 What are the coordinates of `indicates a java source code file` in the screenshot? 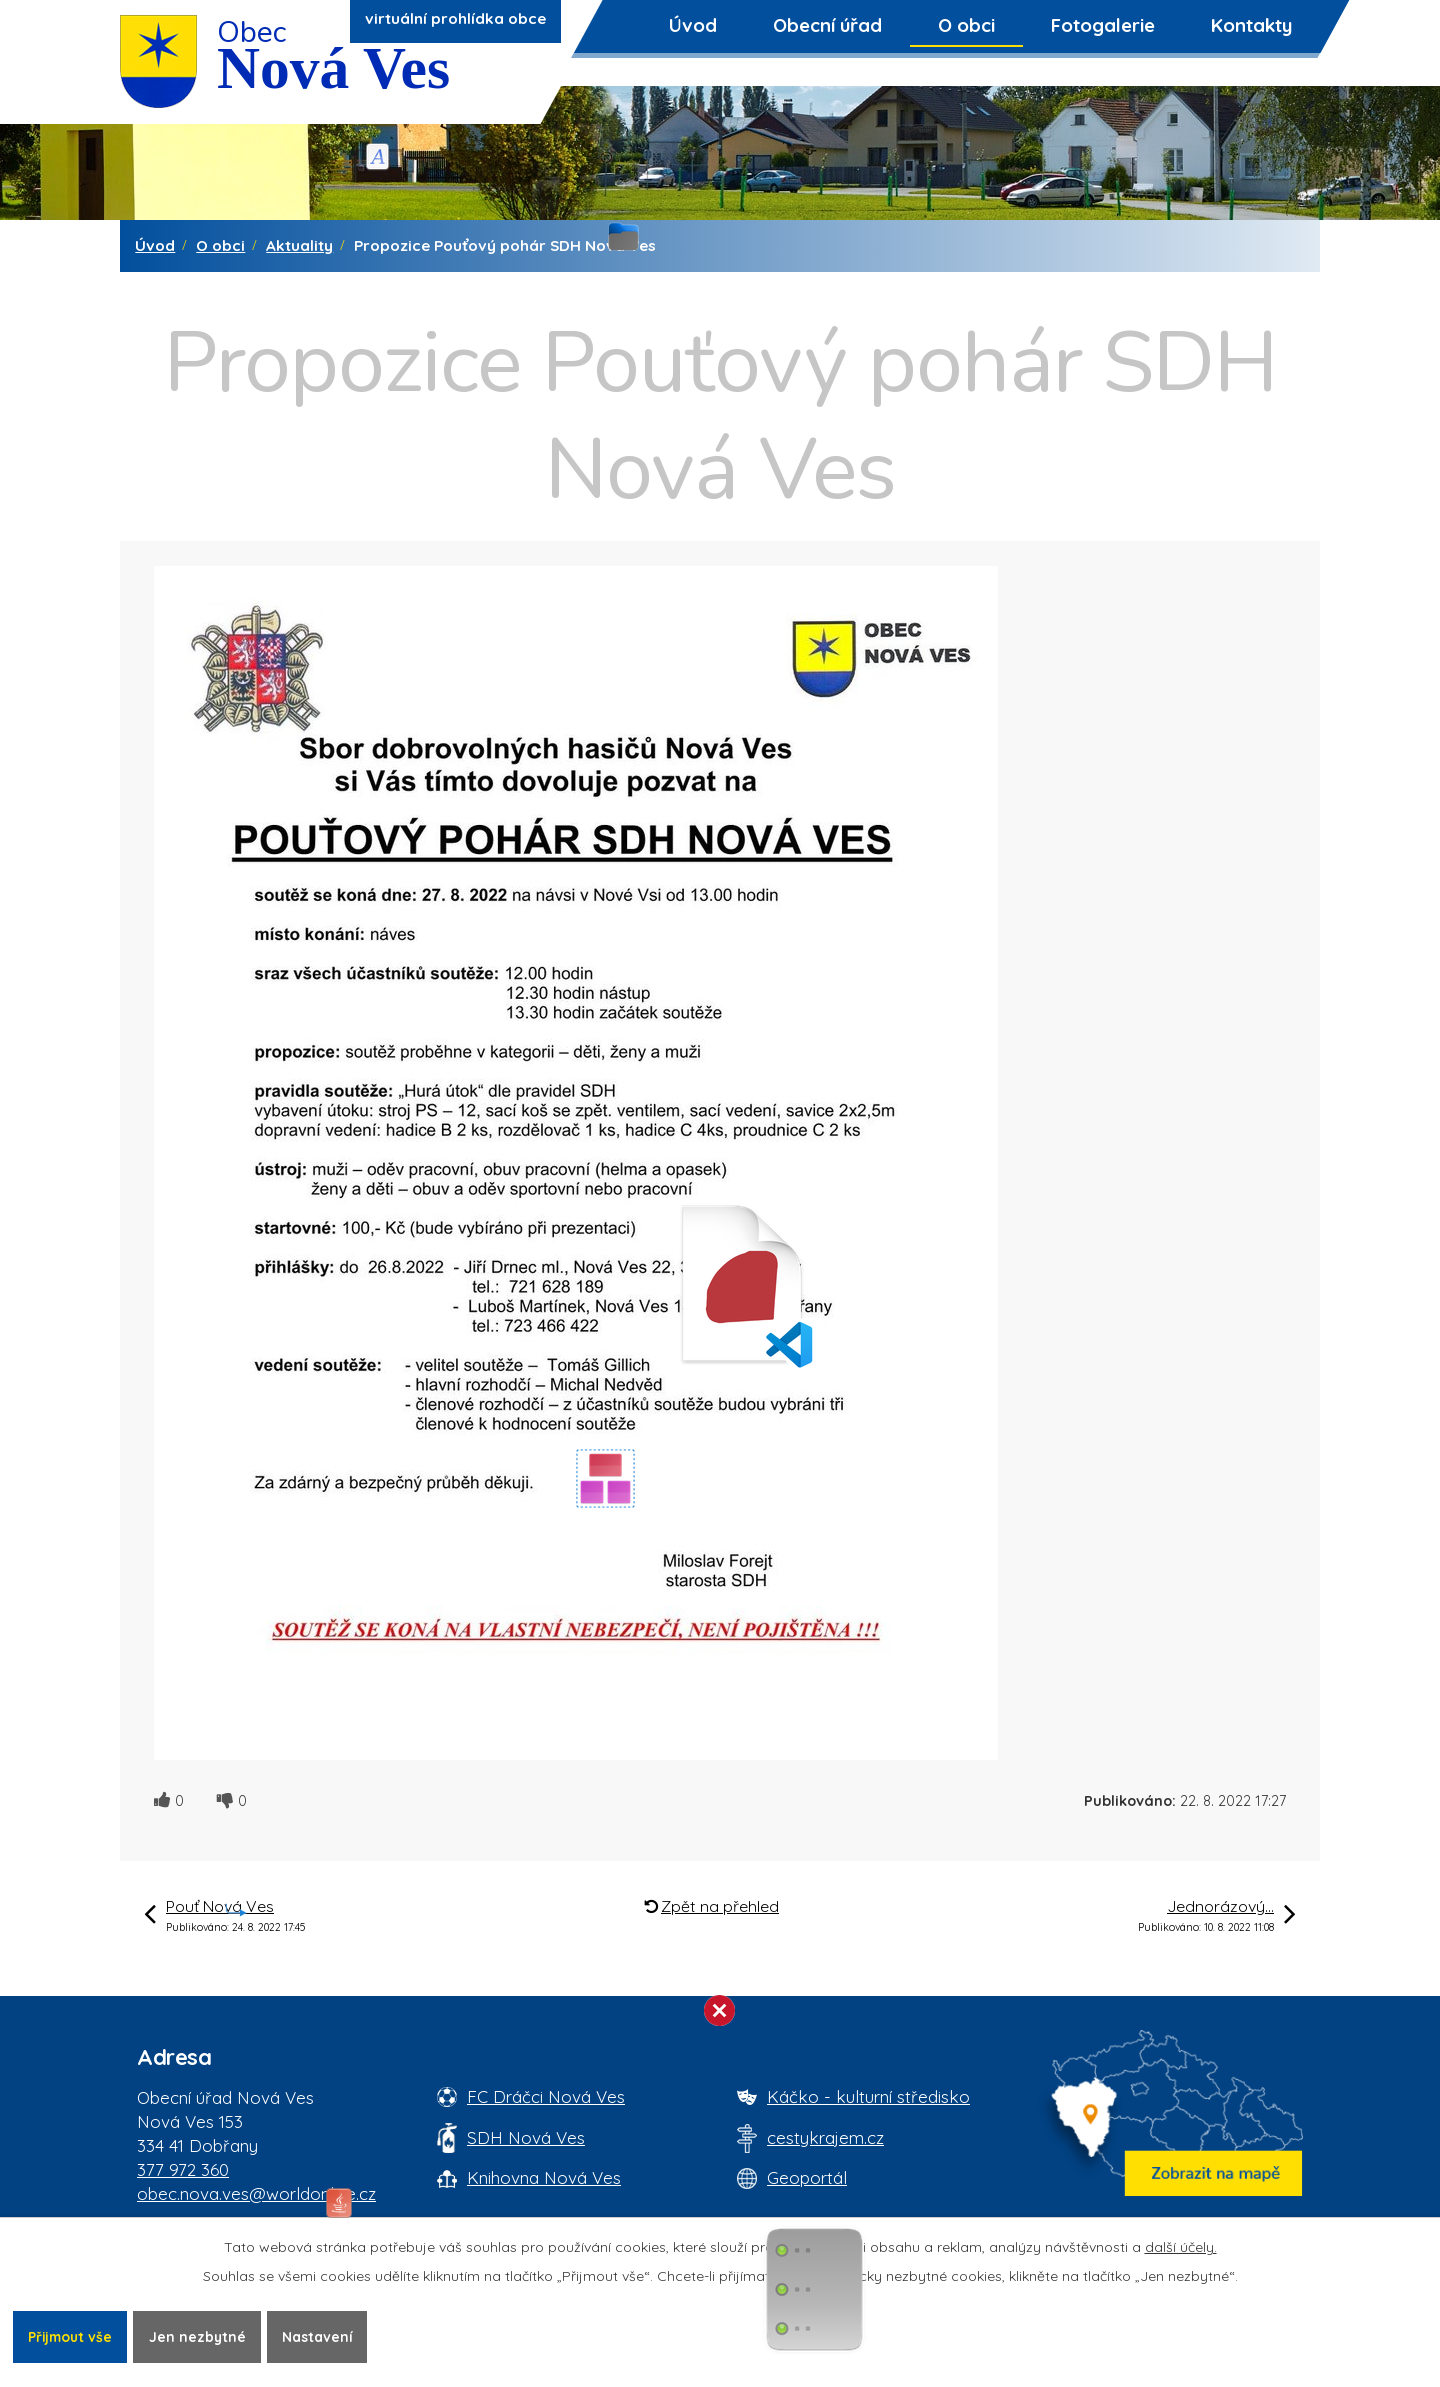 It's located at (339, 2203).